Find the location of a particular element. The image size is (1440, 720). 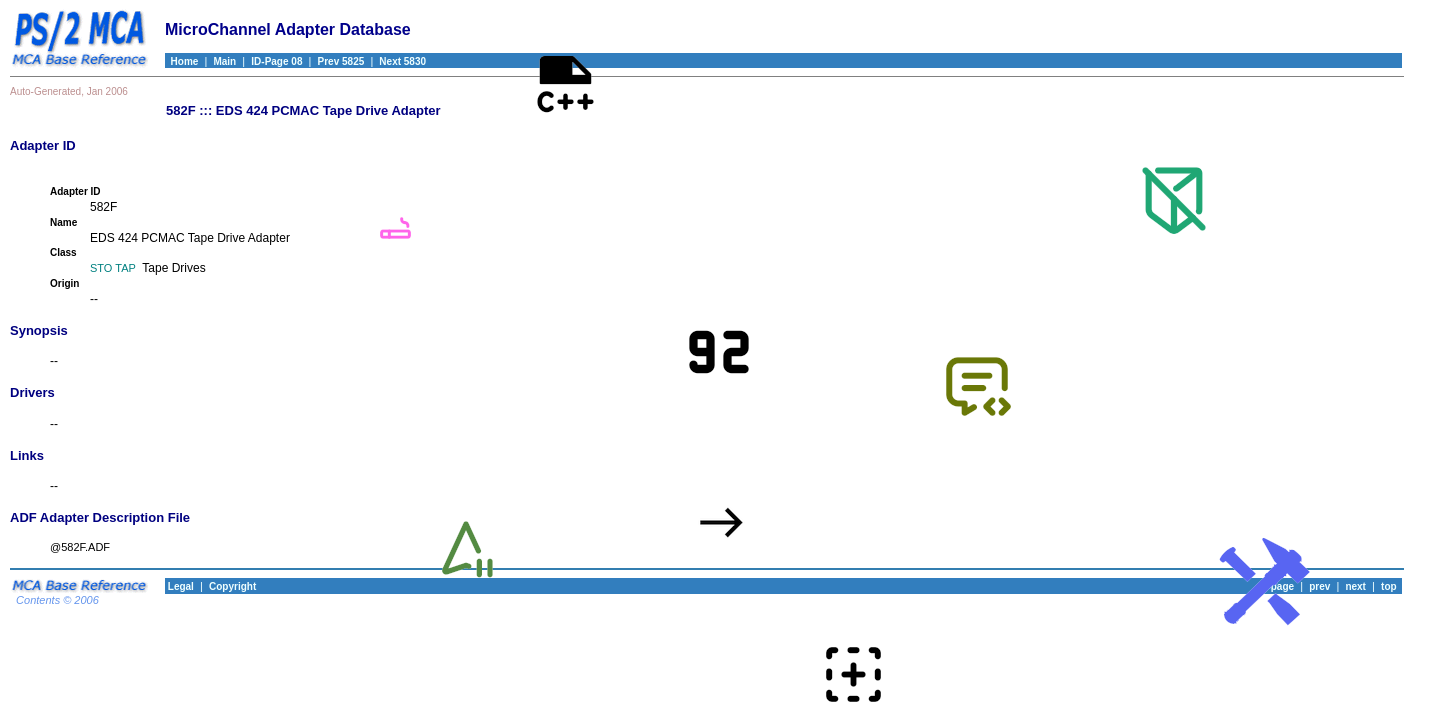

indicates a Discord staff member is located at coordinates (1265, 581).